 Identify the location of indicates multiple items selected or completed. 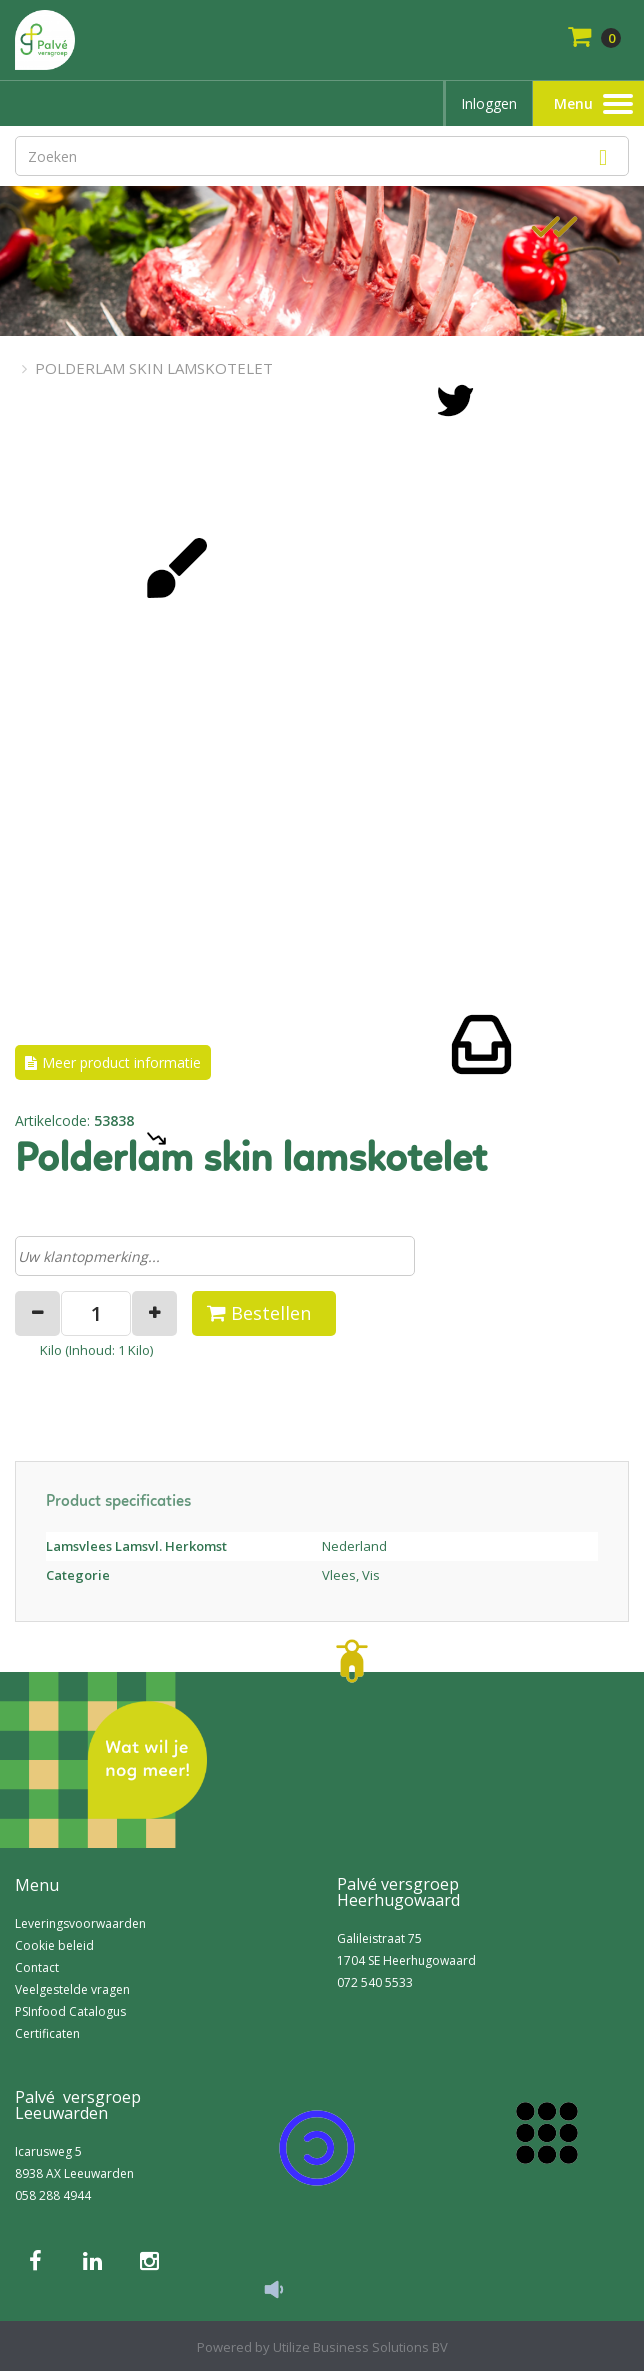
(554, 227).